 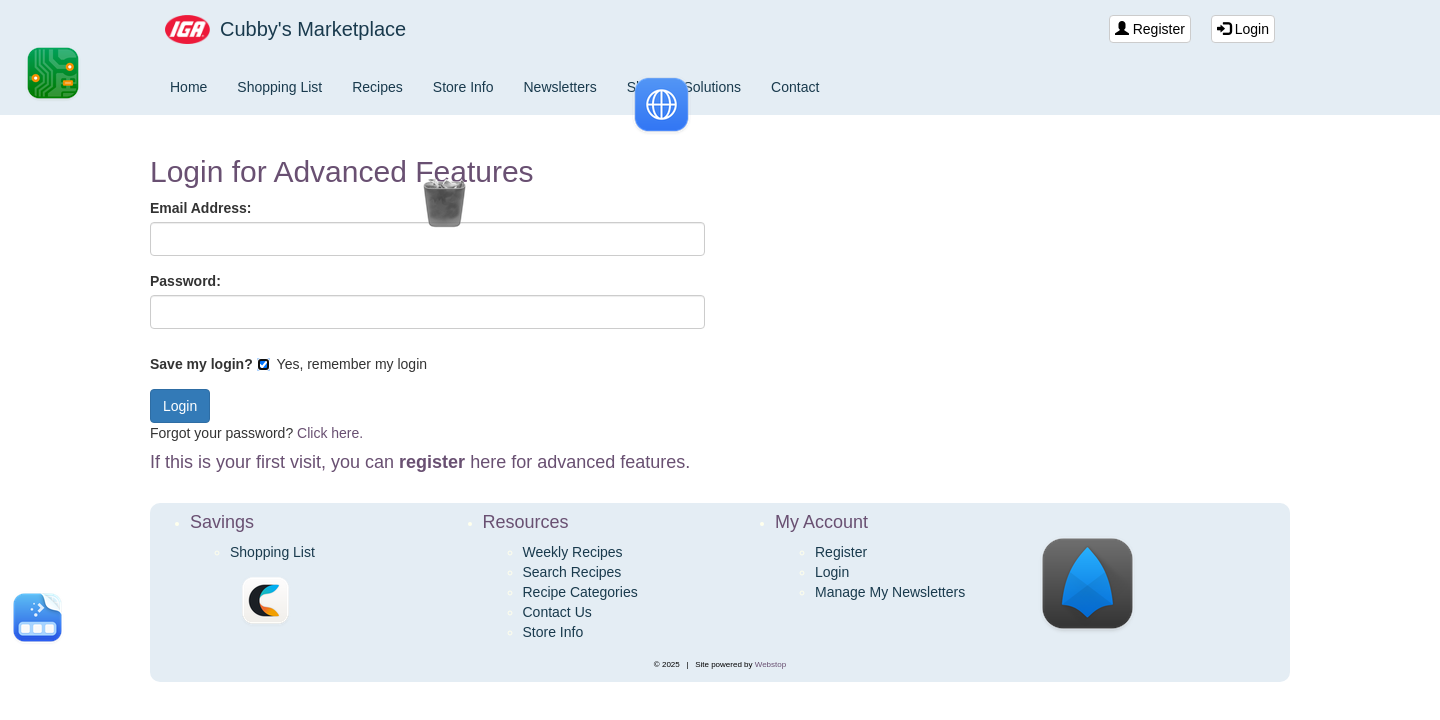 I want to click on open plasma desktop settings, so click(x=37, y=617).